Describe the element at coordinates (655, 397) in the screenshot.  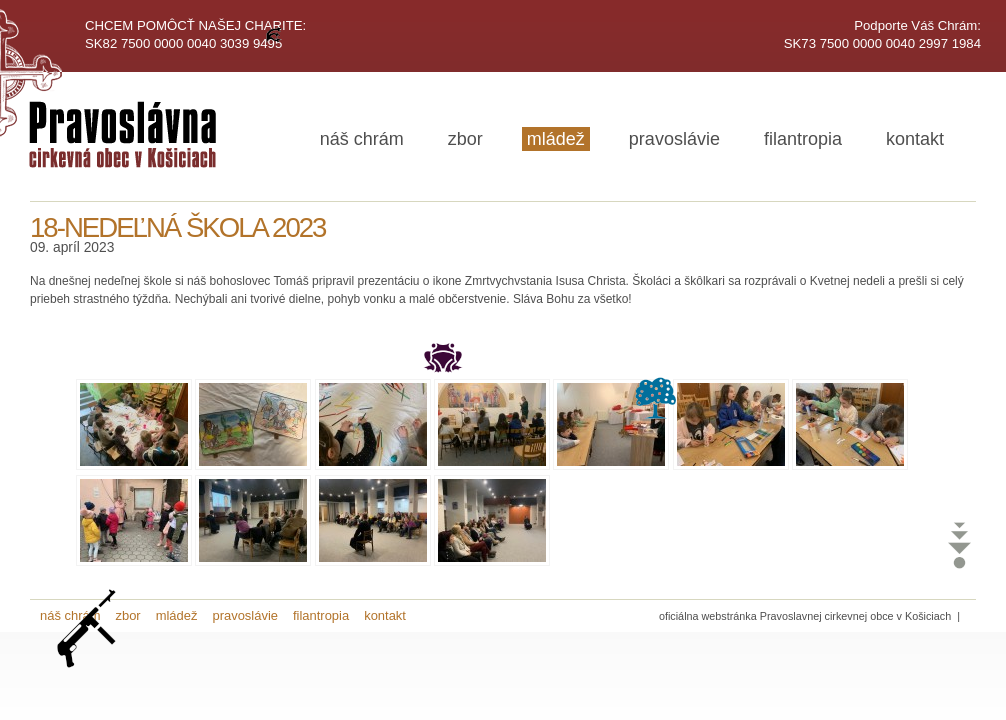
I see `access orchard or farming features` at that location.